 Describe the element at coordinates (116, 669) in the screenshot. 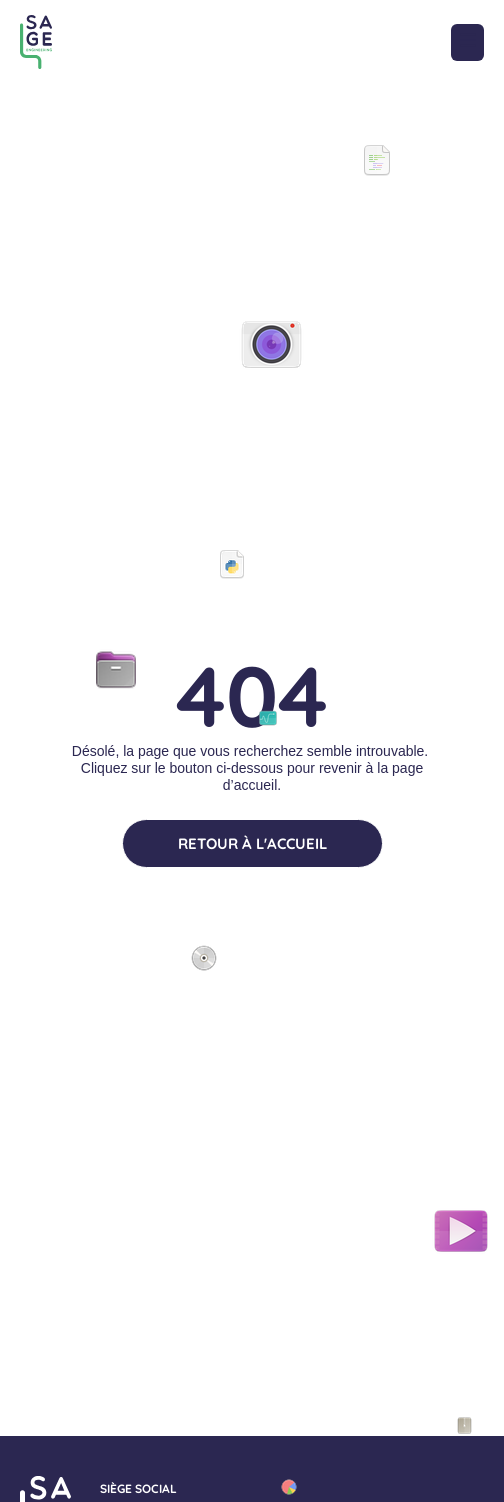

I see `open file manager application` at that location.